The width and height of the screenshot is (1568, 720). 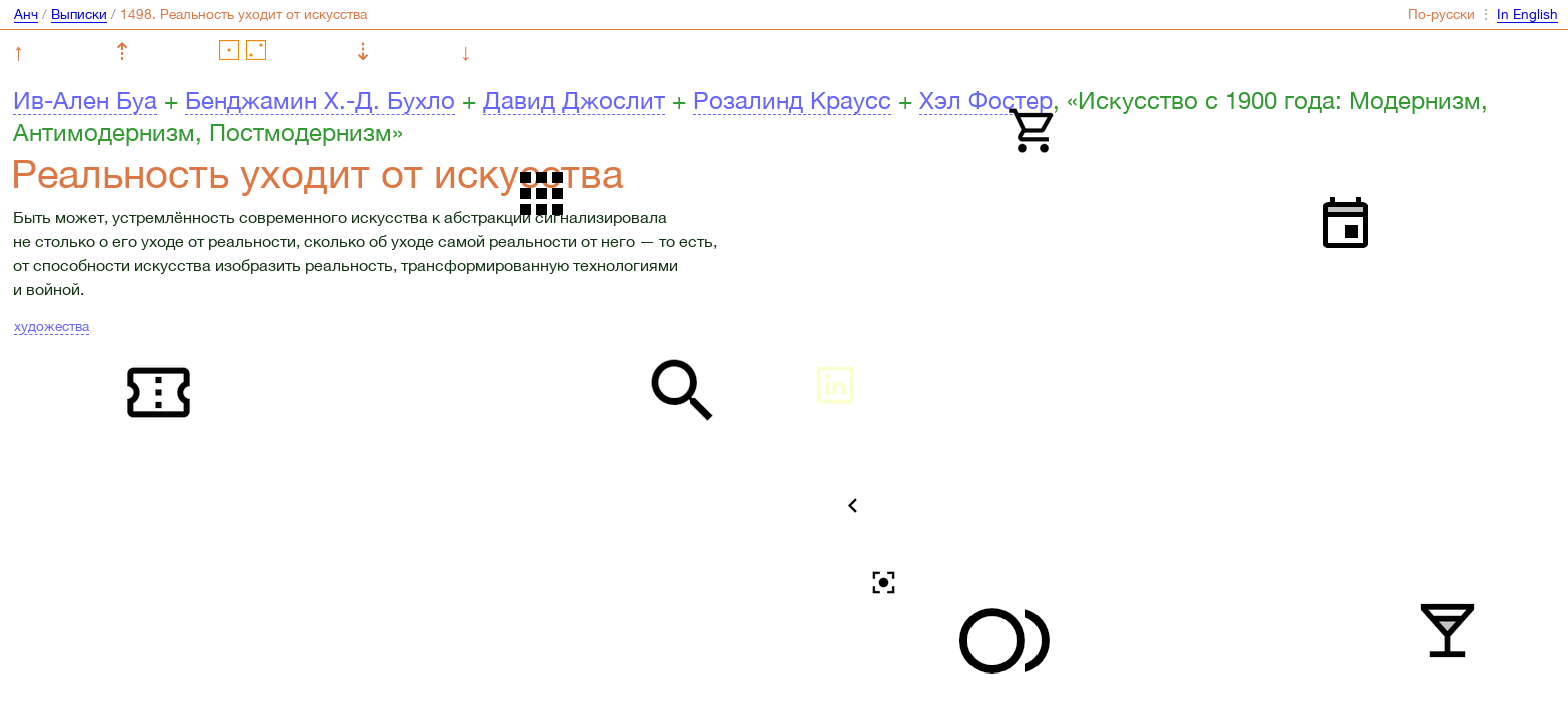 I want to click on center focus on the current subject, so click(x=883, y=582).